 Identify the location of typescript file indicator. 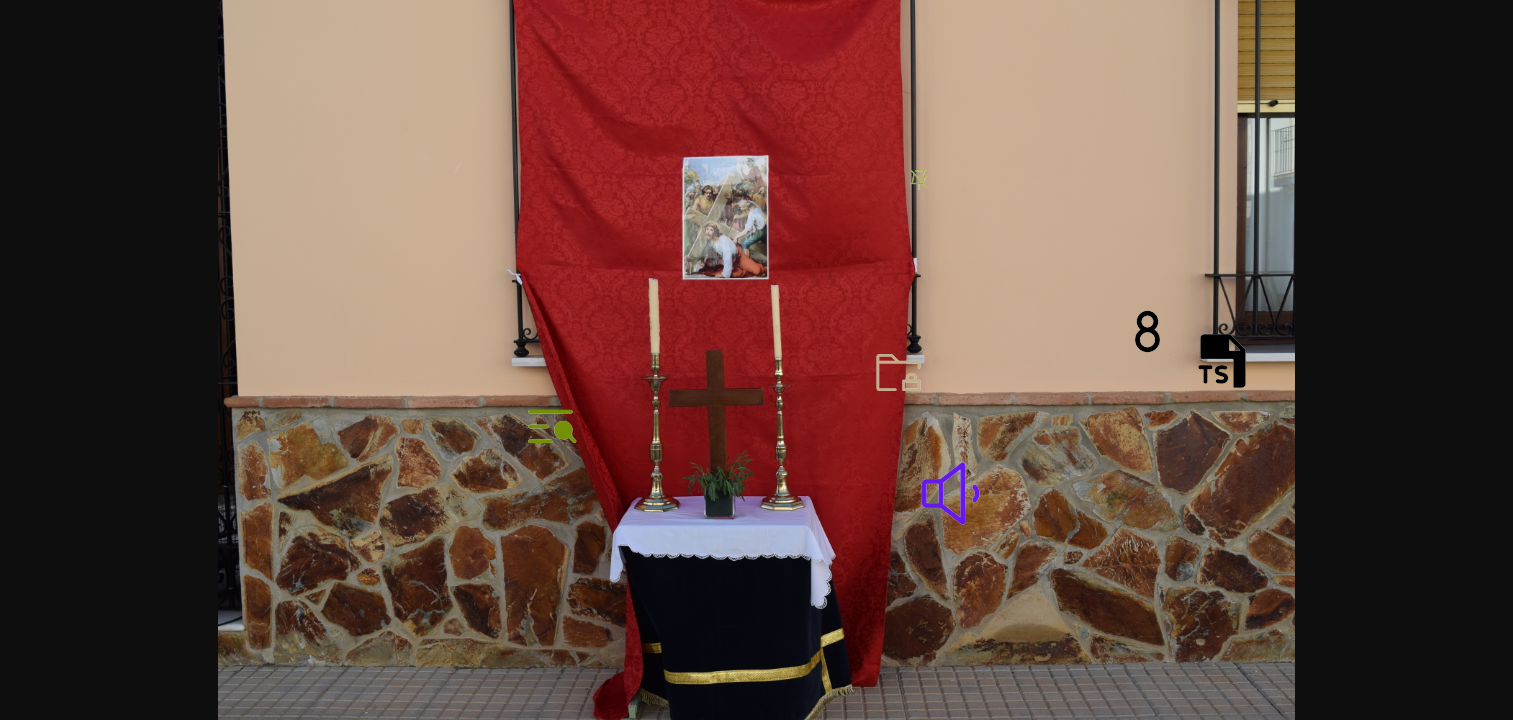
(1223, 361).